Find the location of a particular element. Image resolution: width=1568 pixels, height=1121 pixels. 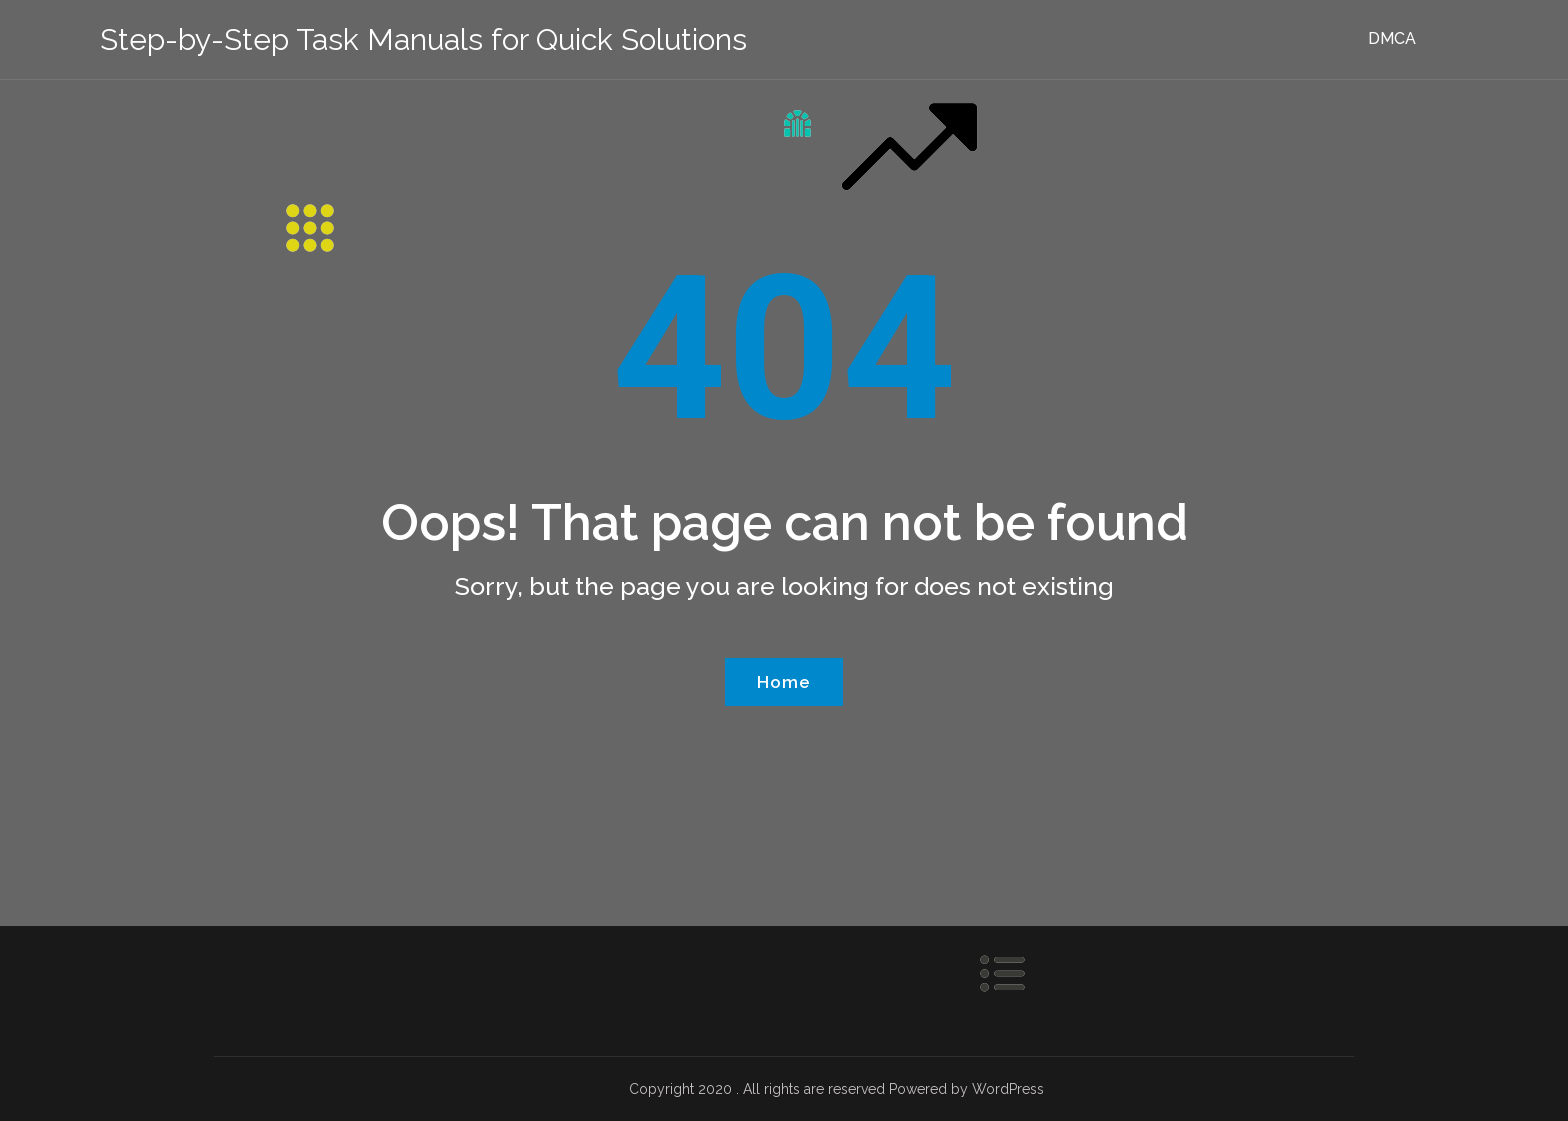

view items in a bulleted list format is located at coordinates (1002, 973).